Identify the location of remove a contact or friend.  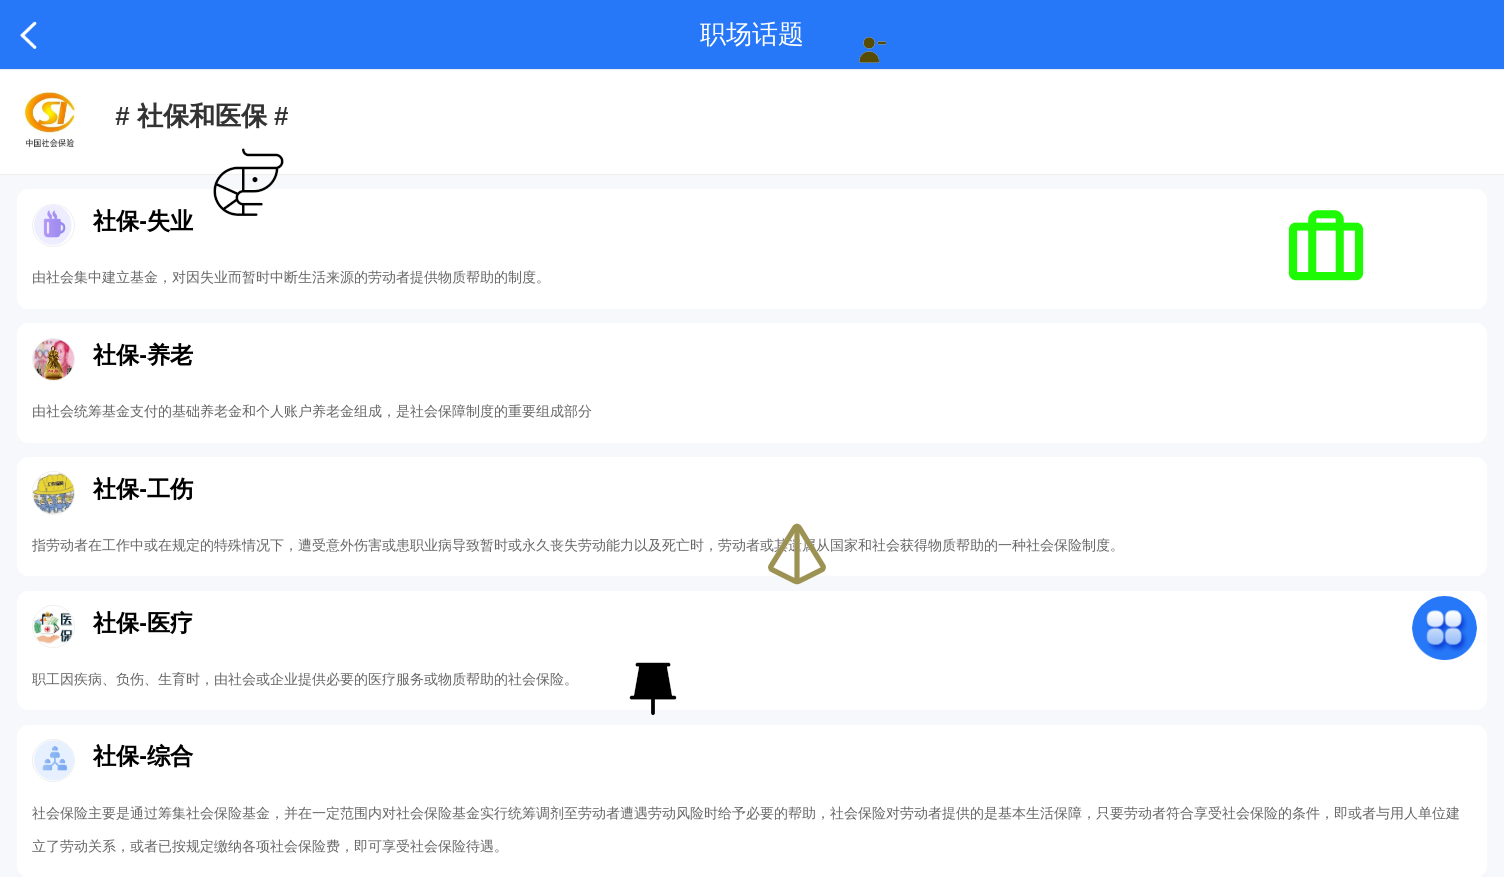
(872, 50).